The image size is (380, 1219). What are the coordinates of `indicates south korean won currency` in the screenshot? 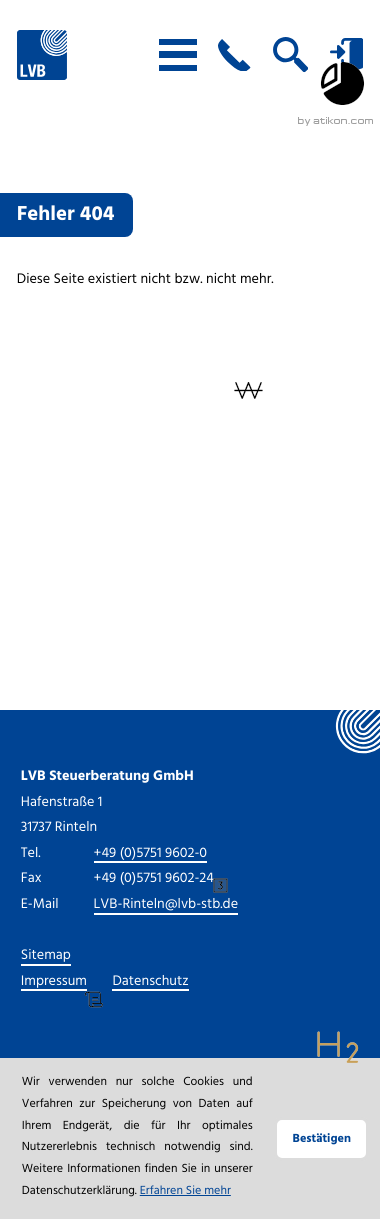 It's located at (248, 389).